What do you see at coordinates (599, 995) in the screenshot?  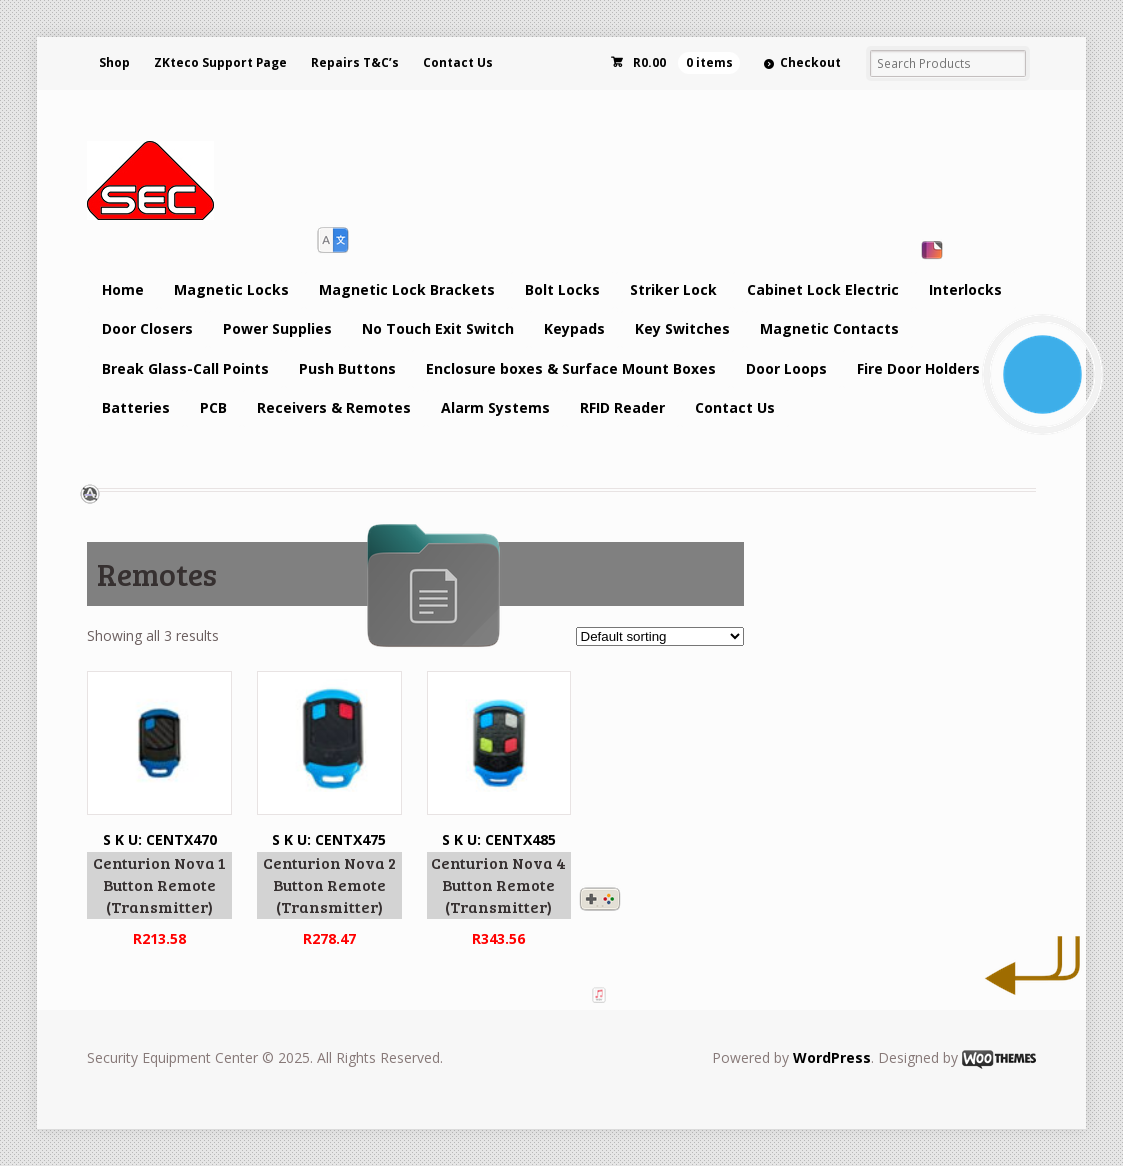 I see `a wav audio file` at bounding box center [599, 995].